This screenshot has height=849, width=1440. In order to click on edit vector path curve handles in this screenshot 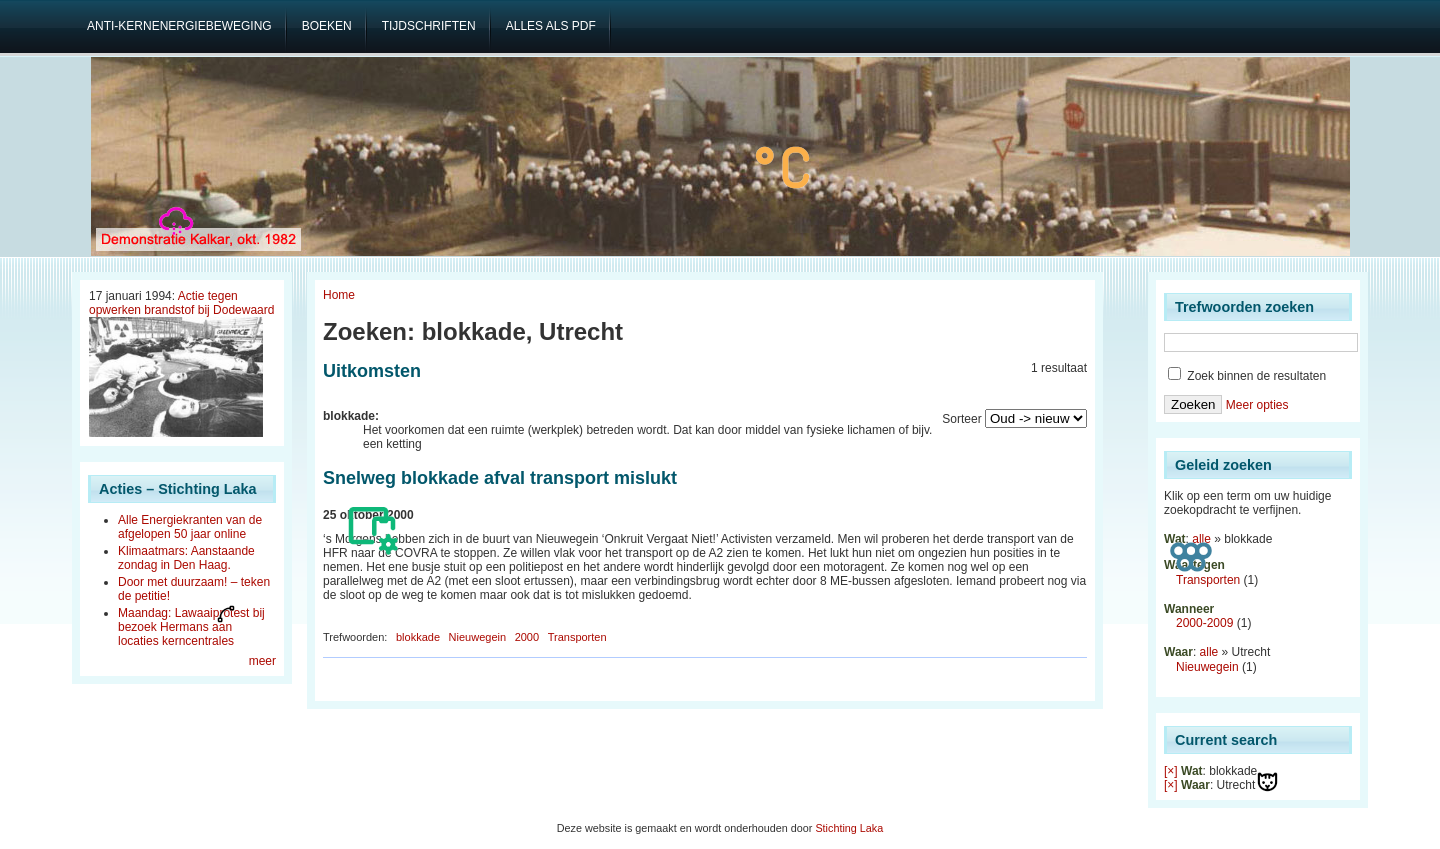, I will do `click(226, 614)`.